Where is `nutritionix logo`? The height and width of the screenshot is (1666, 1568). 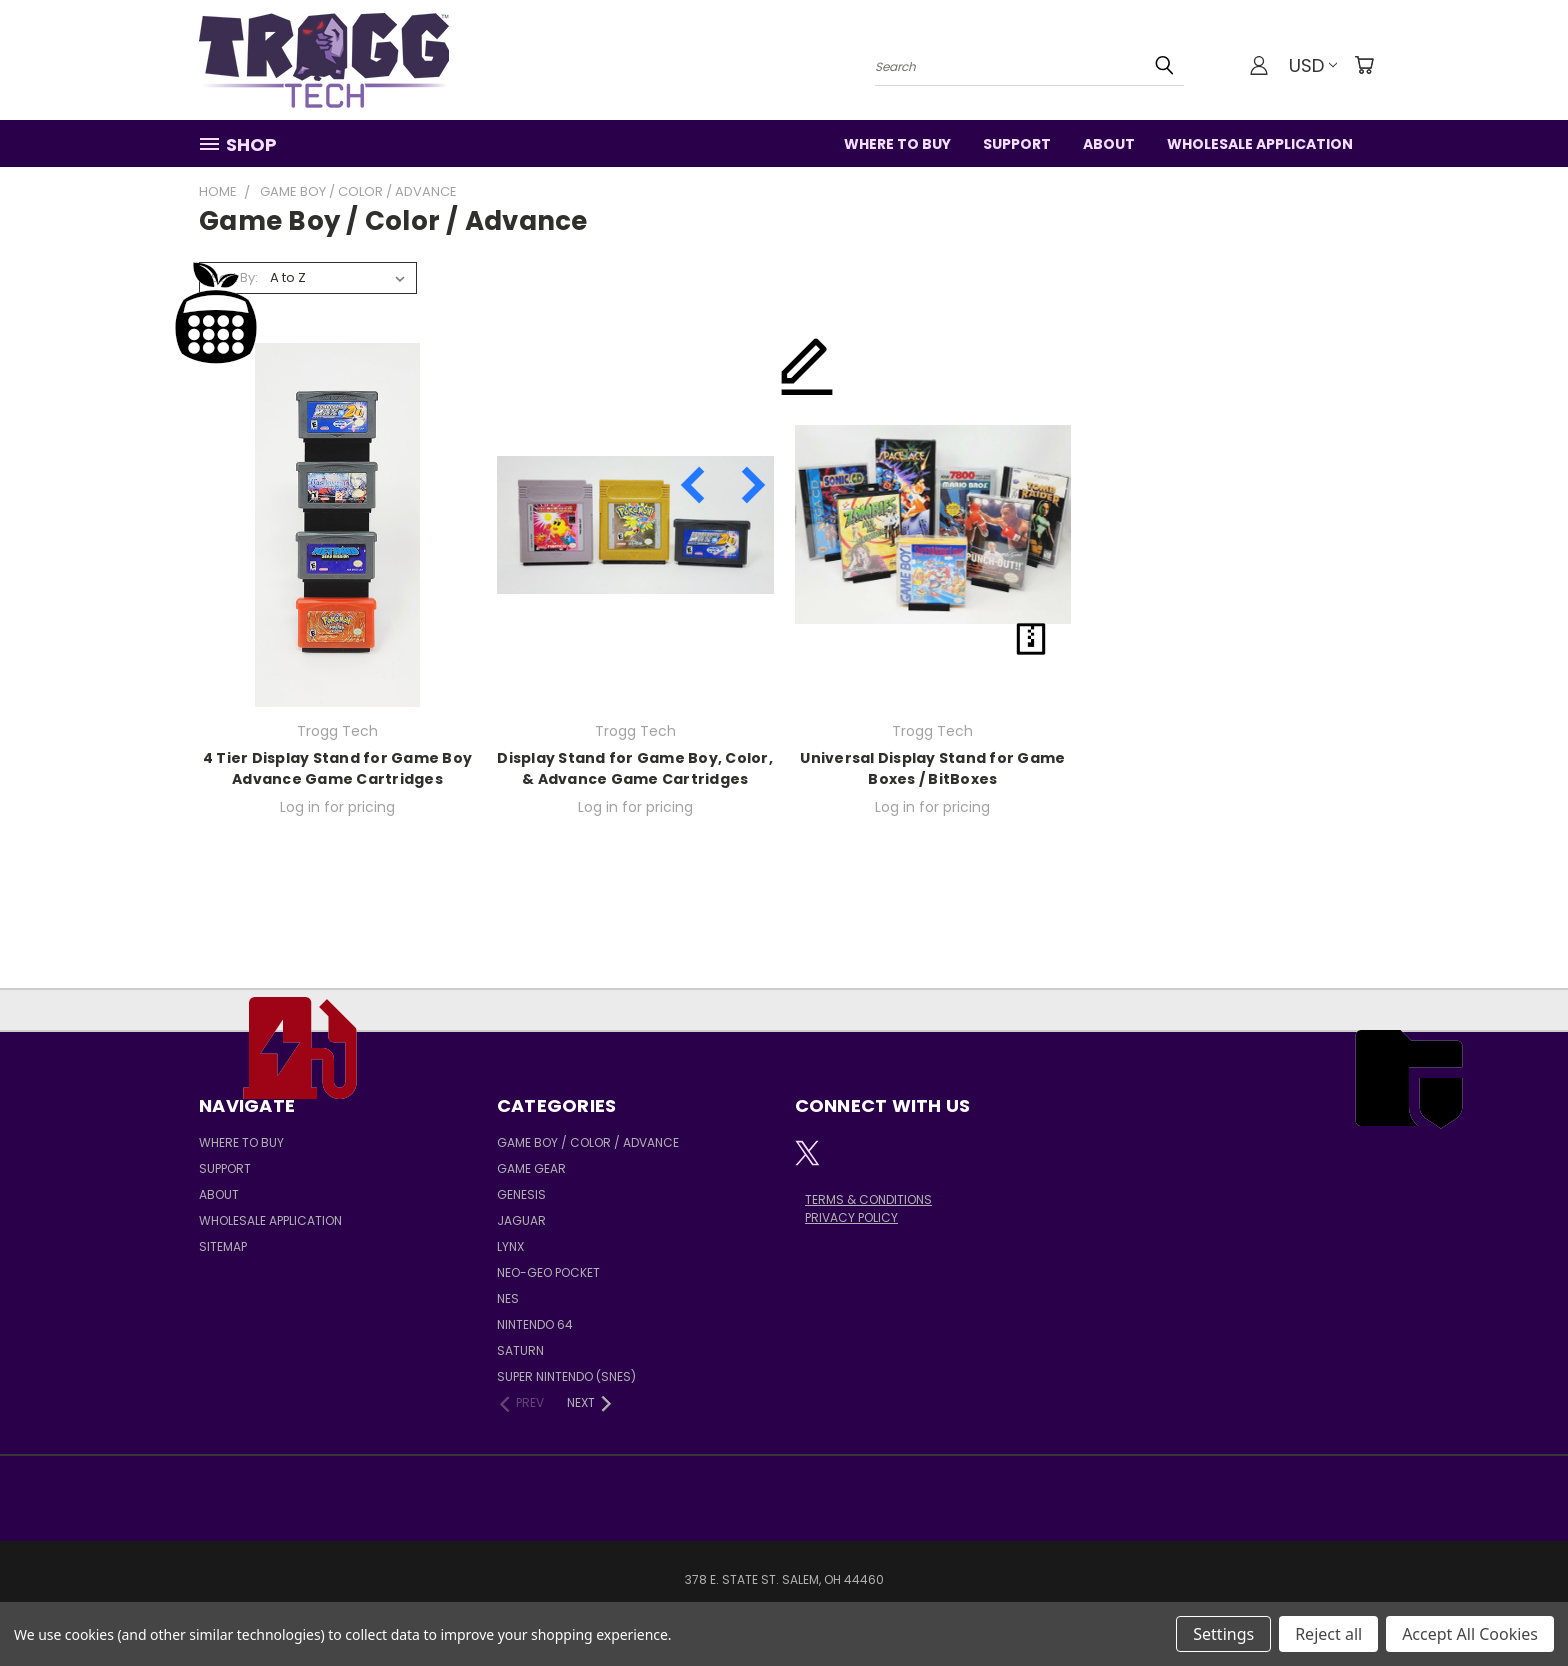 nutritionix logo is located at coordinates (216, 313).